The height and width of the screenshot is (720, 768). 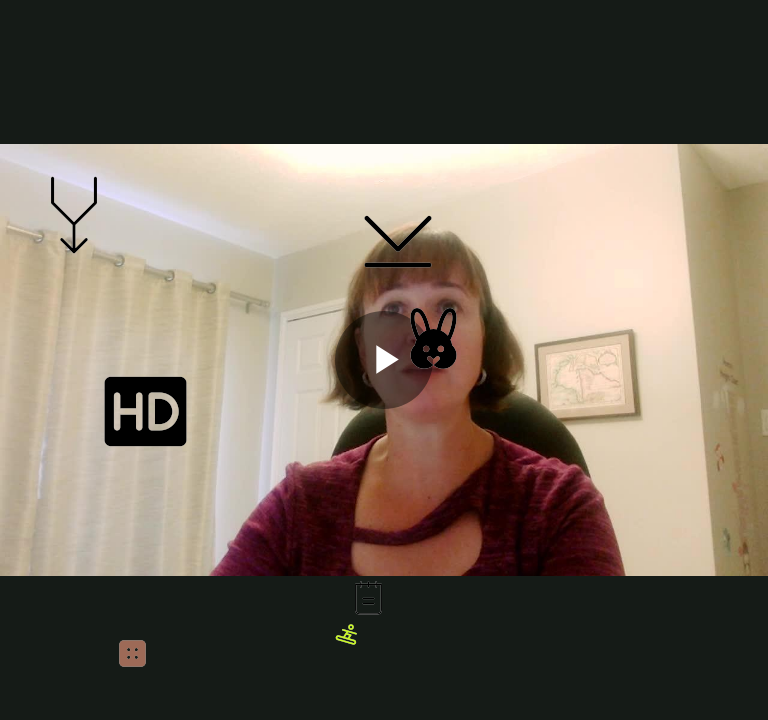 I want to click on open notepad or notes app, so click(x=368, y=598).